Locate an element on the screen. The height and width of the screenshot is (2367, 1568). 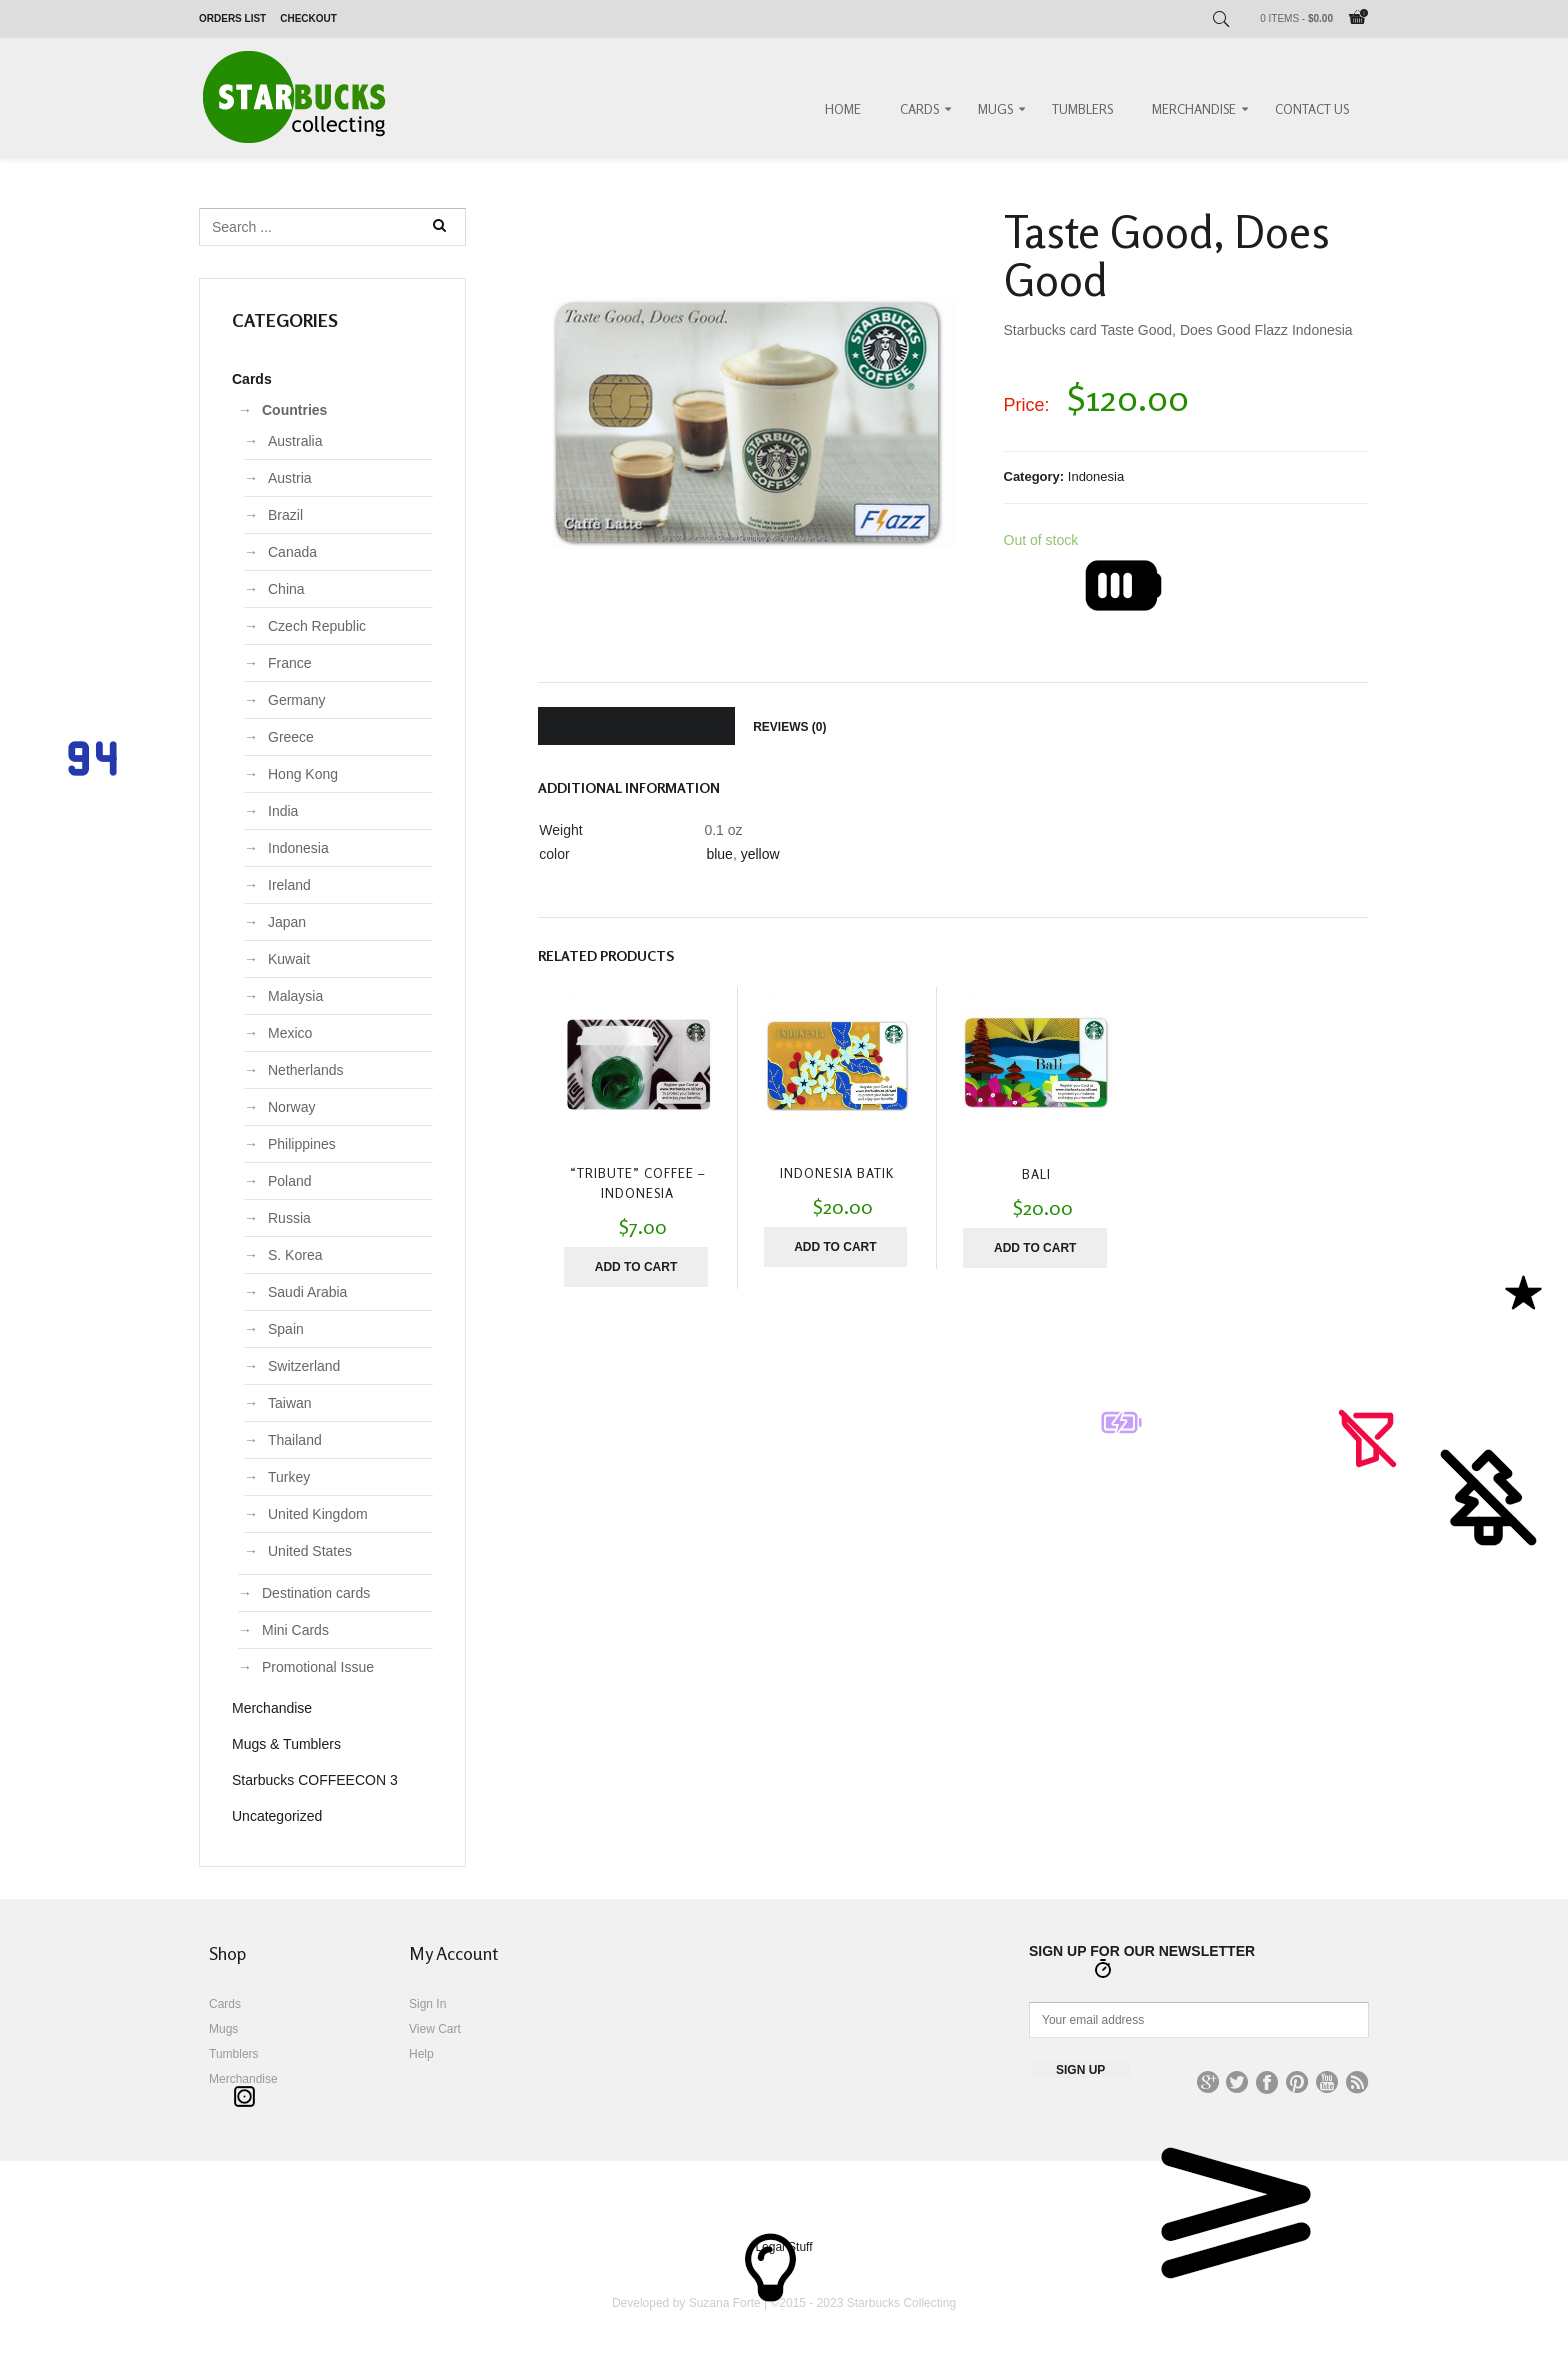
greater than or equal to mathematical operator is located at coordinates (1236, 2213).